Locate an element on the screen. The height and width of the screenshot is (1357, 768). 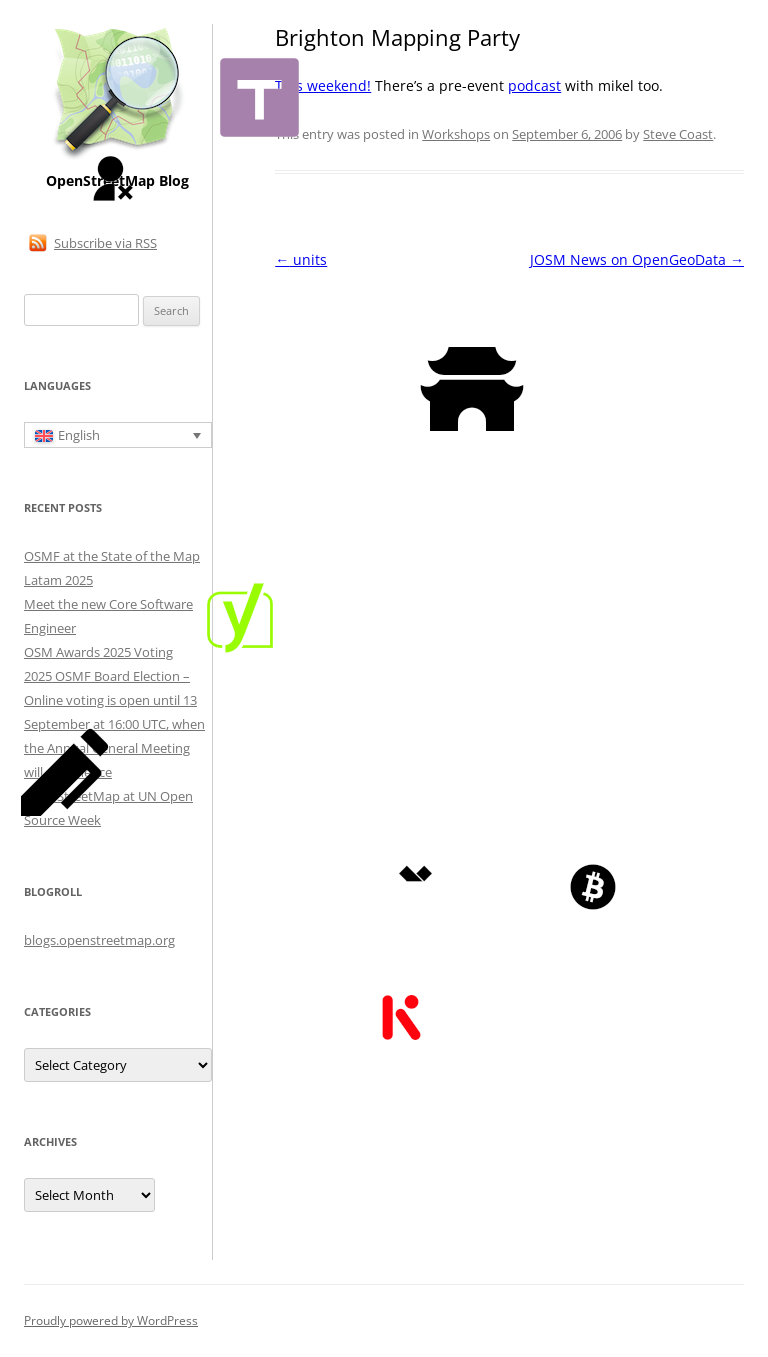
open text formatting or typography options is located at coordinates (259, 97).